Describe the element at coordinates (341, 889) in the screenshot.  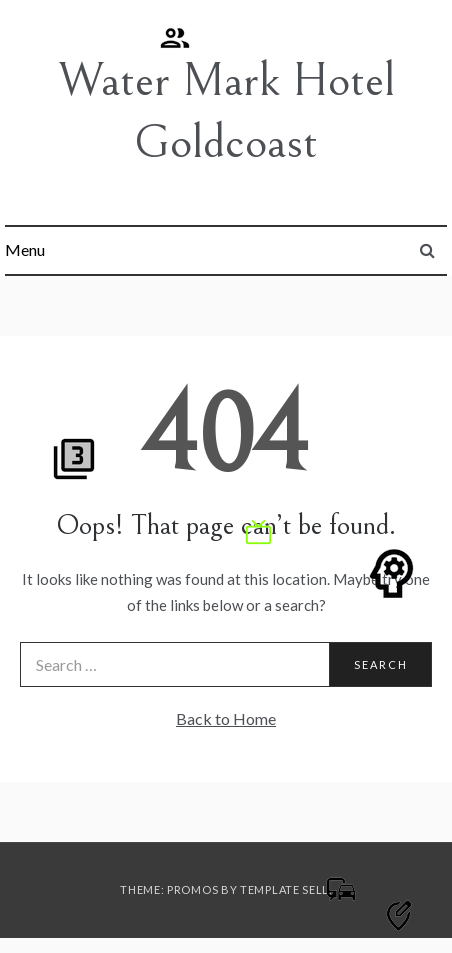
I see `view commute options and routes` at that location.